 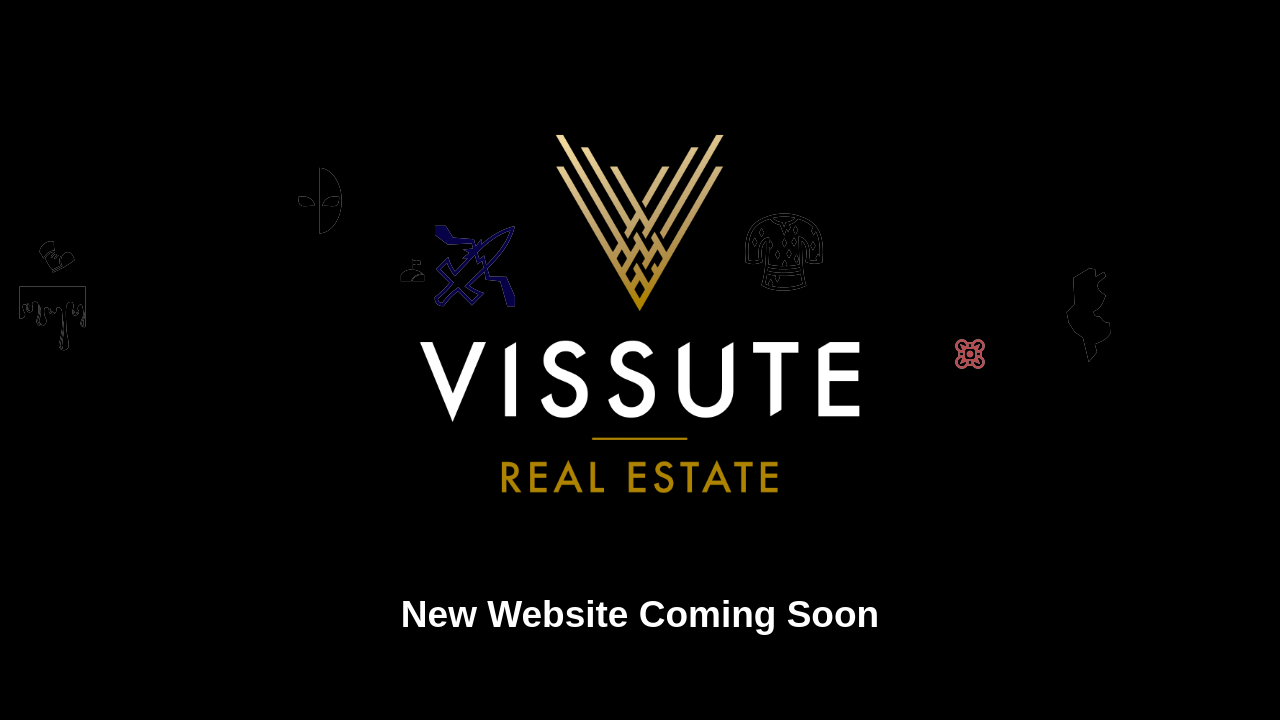 I want to click on toggle between character personas or roles, so click(x=316, y=200).